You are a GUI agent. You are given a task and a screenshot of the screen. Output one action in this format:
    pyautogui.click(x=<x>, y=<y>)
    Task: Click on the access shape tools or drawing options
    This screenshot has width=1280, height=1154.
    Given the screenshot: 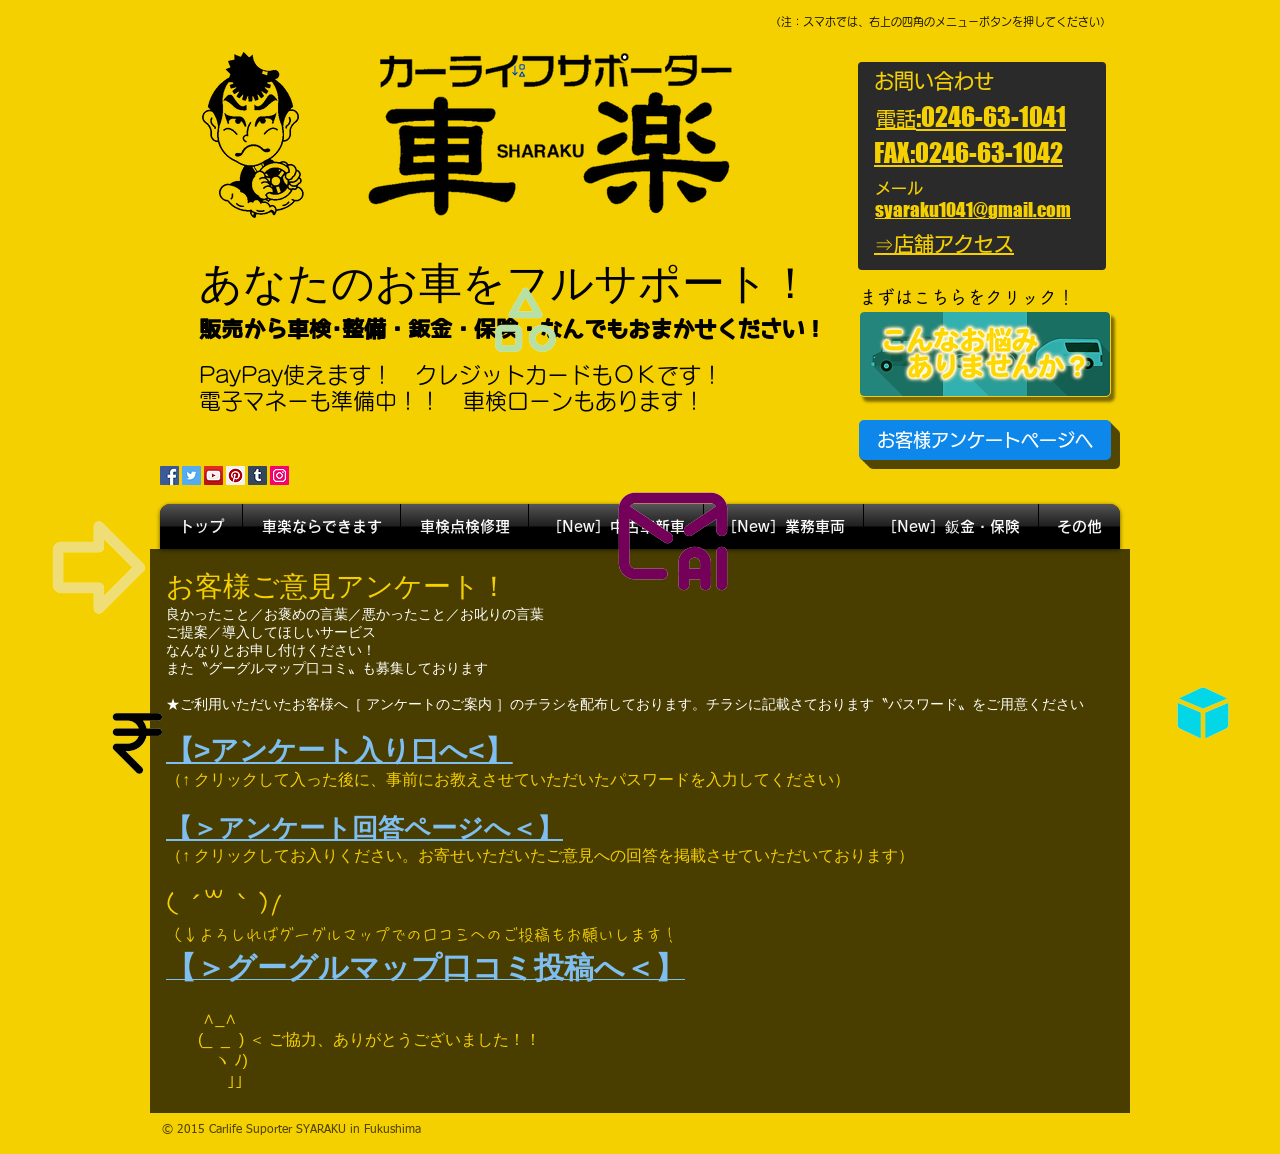 What is the action you would take?
    pyautogui.click(x=525, y=321)
    